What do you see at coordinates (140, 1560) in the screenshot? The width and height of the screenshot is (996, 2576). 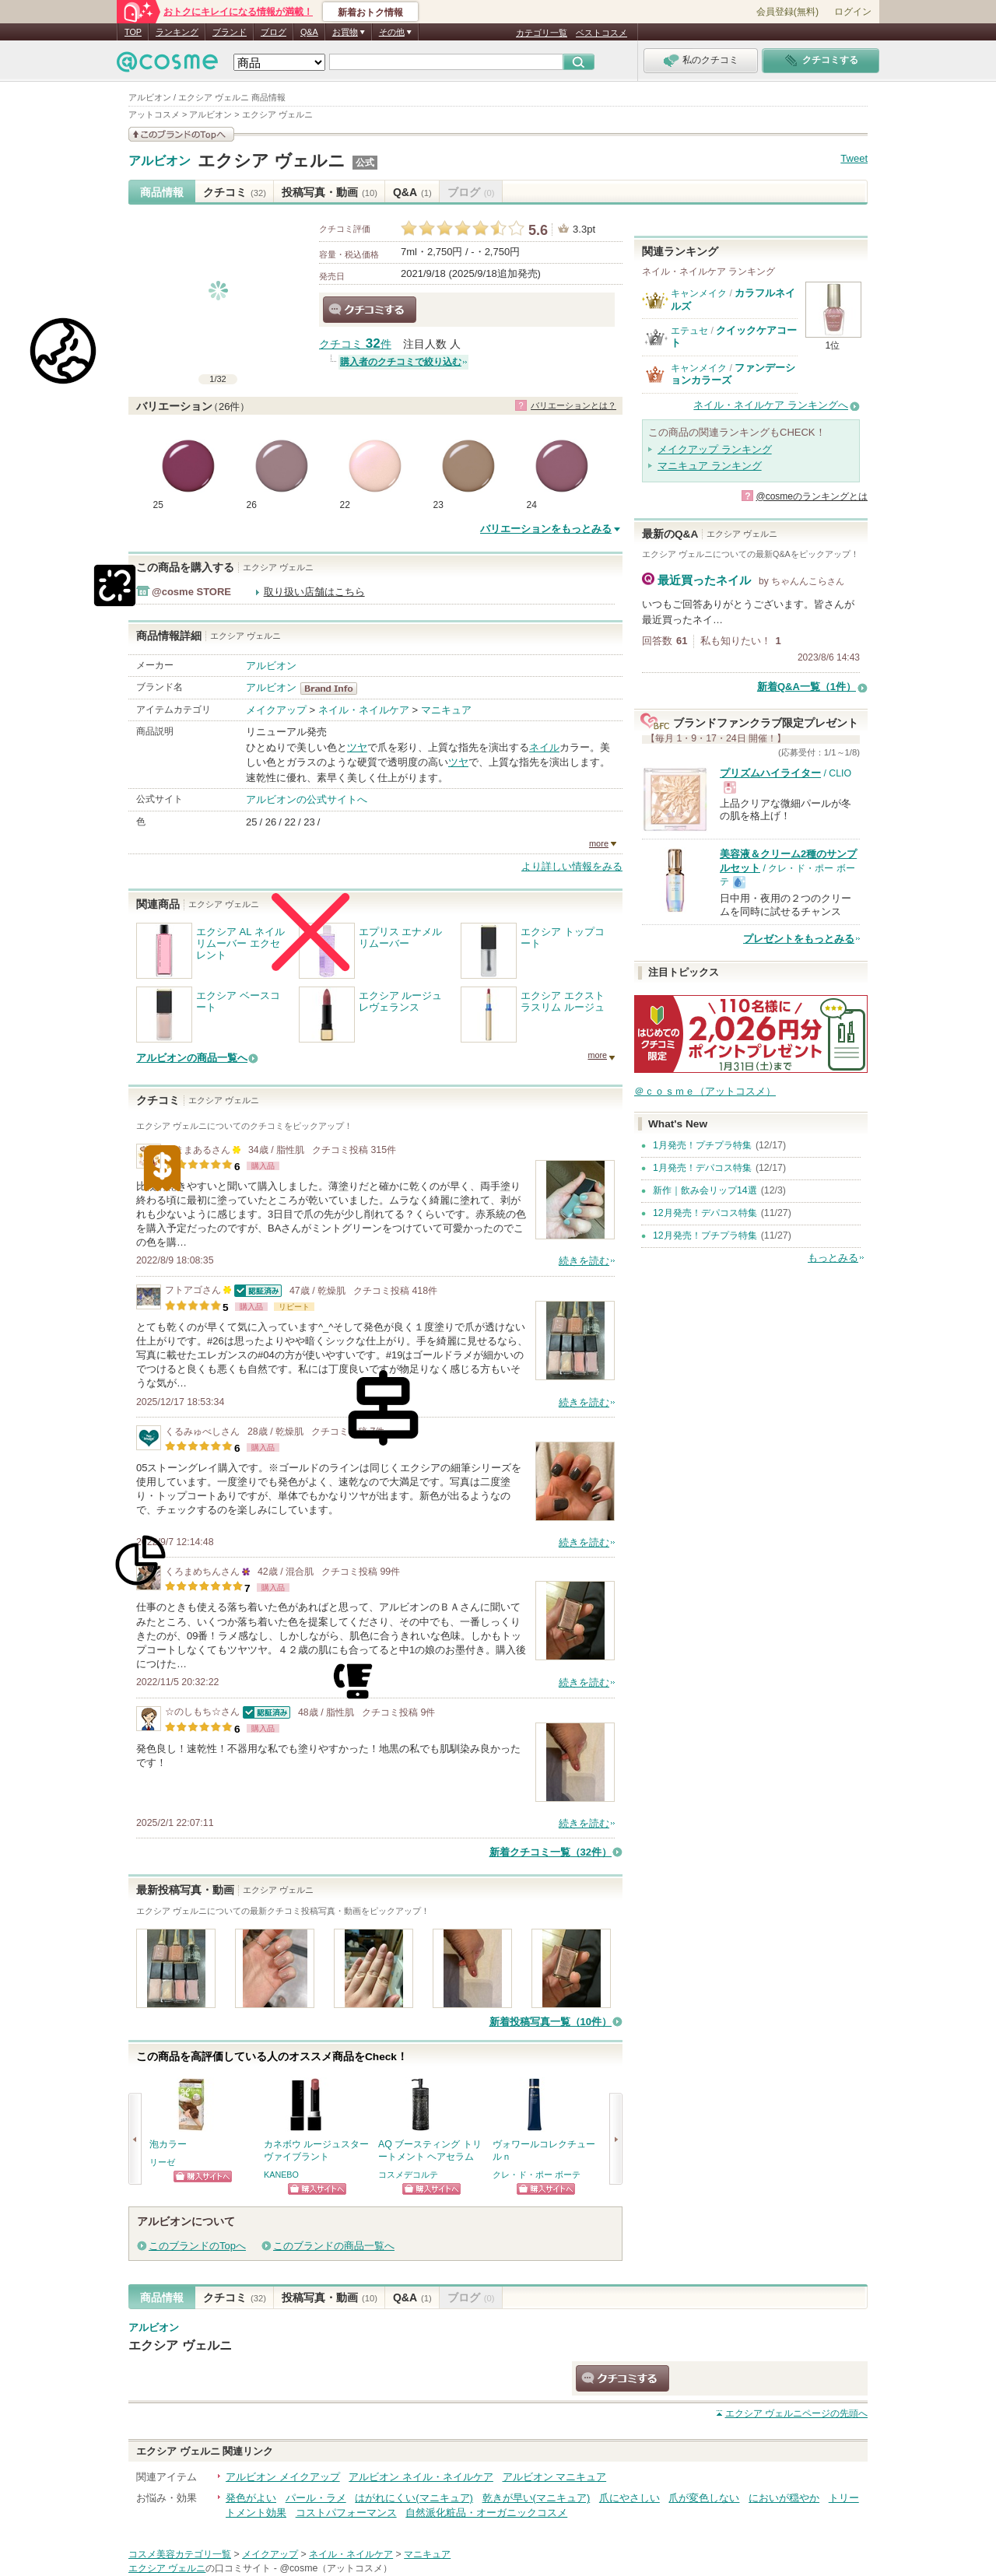 I see `view analytics or statistics breakdown` at bounding box center [140, 1560].